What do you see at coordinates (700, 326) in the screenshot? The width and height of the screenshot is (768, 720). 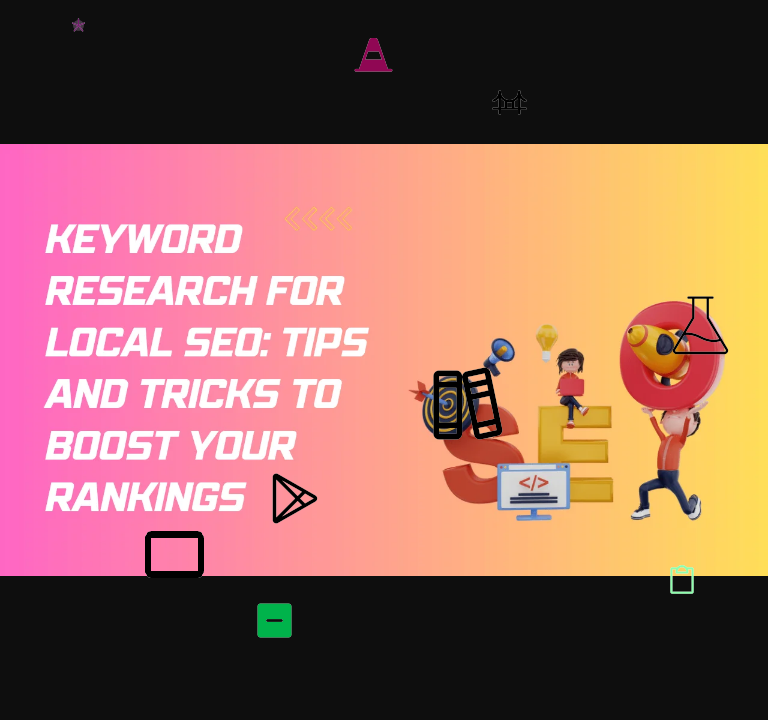 I see `access lab or experimental features` at bounding box center [700, 326].